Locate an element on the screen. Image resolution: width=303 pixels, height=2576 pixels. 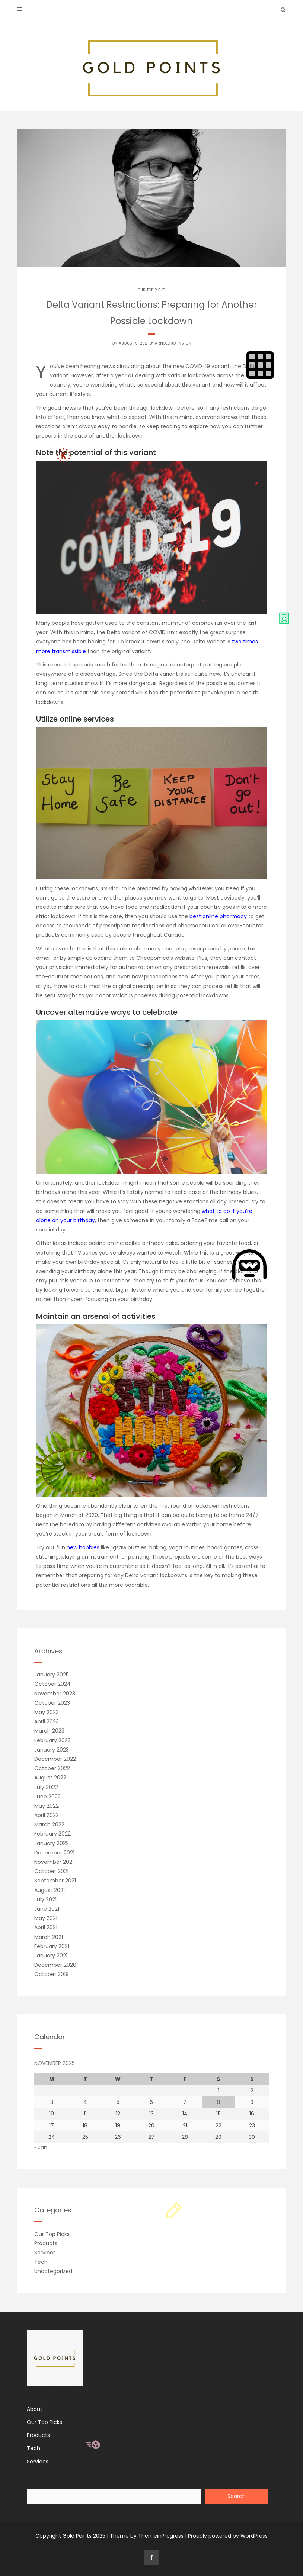
indicates a keyboard shortcut or hotkey is located at coordinates (64, 455).